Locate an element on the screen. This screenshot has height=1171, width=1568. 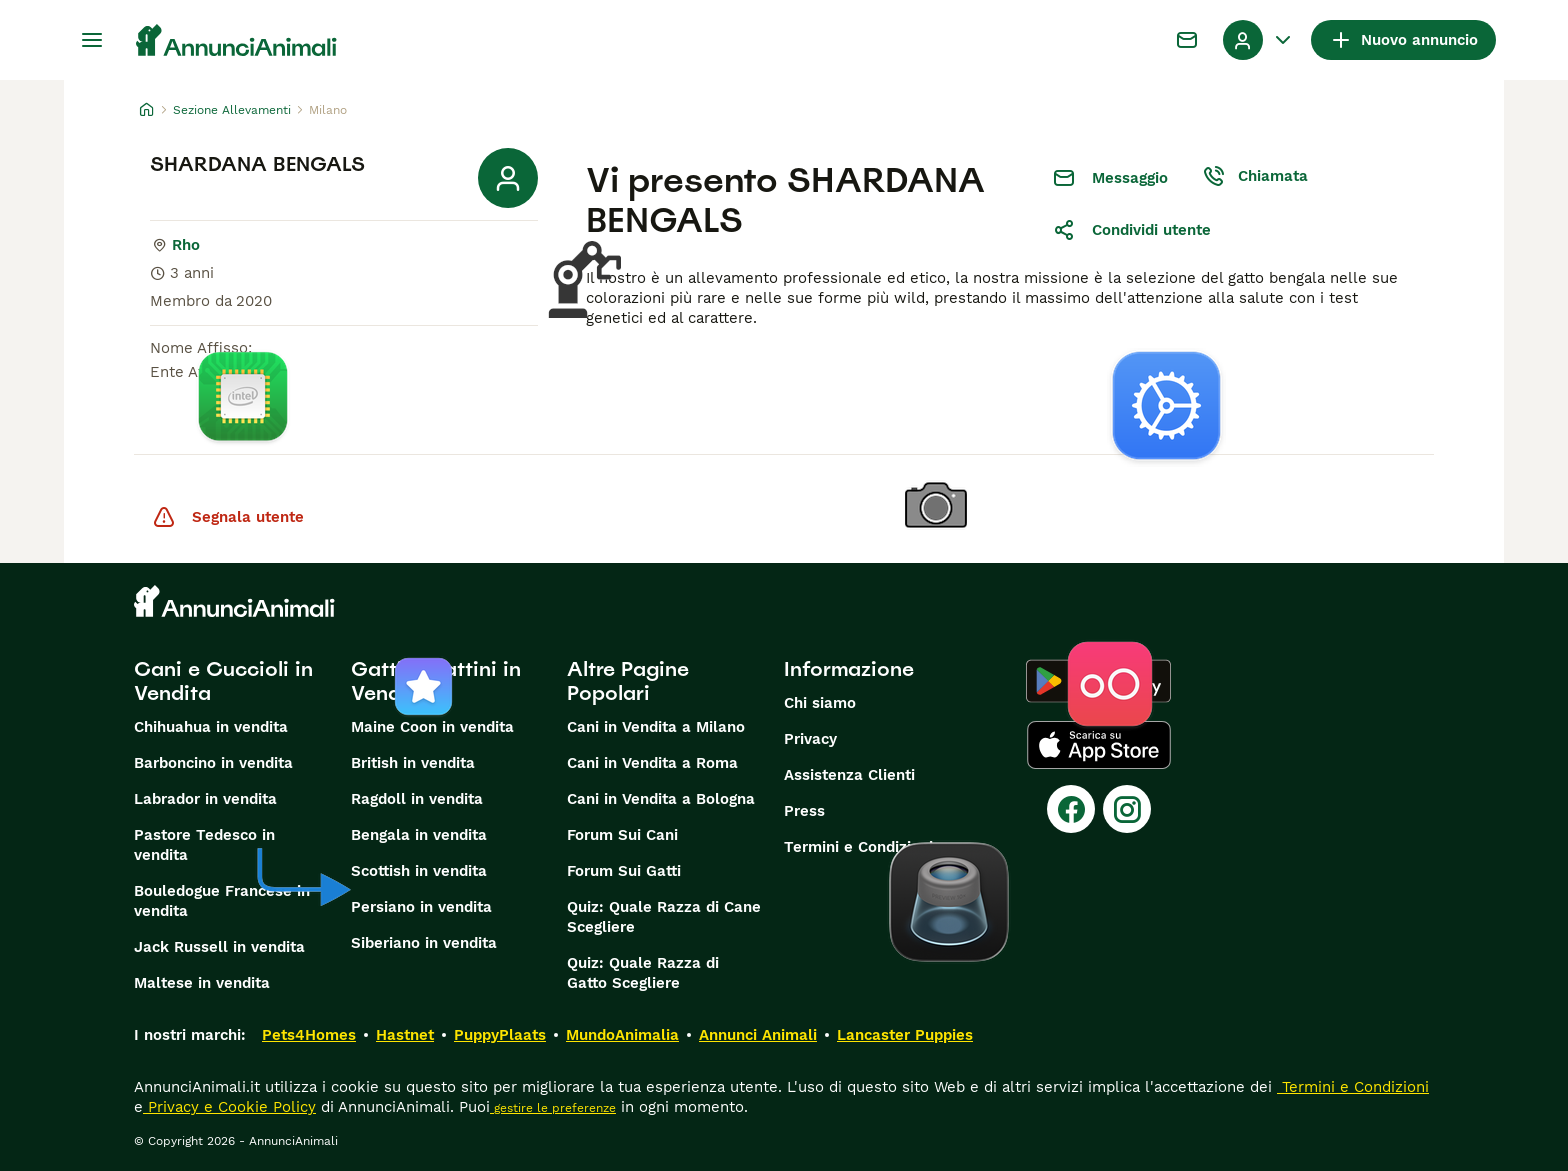
open StarUML modeling application is located at coordinates (423, 686).